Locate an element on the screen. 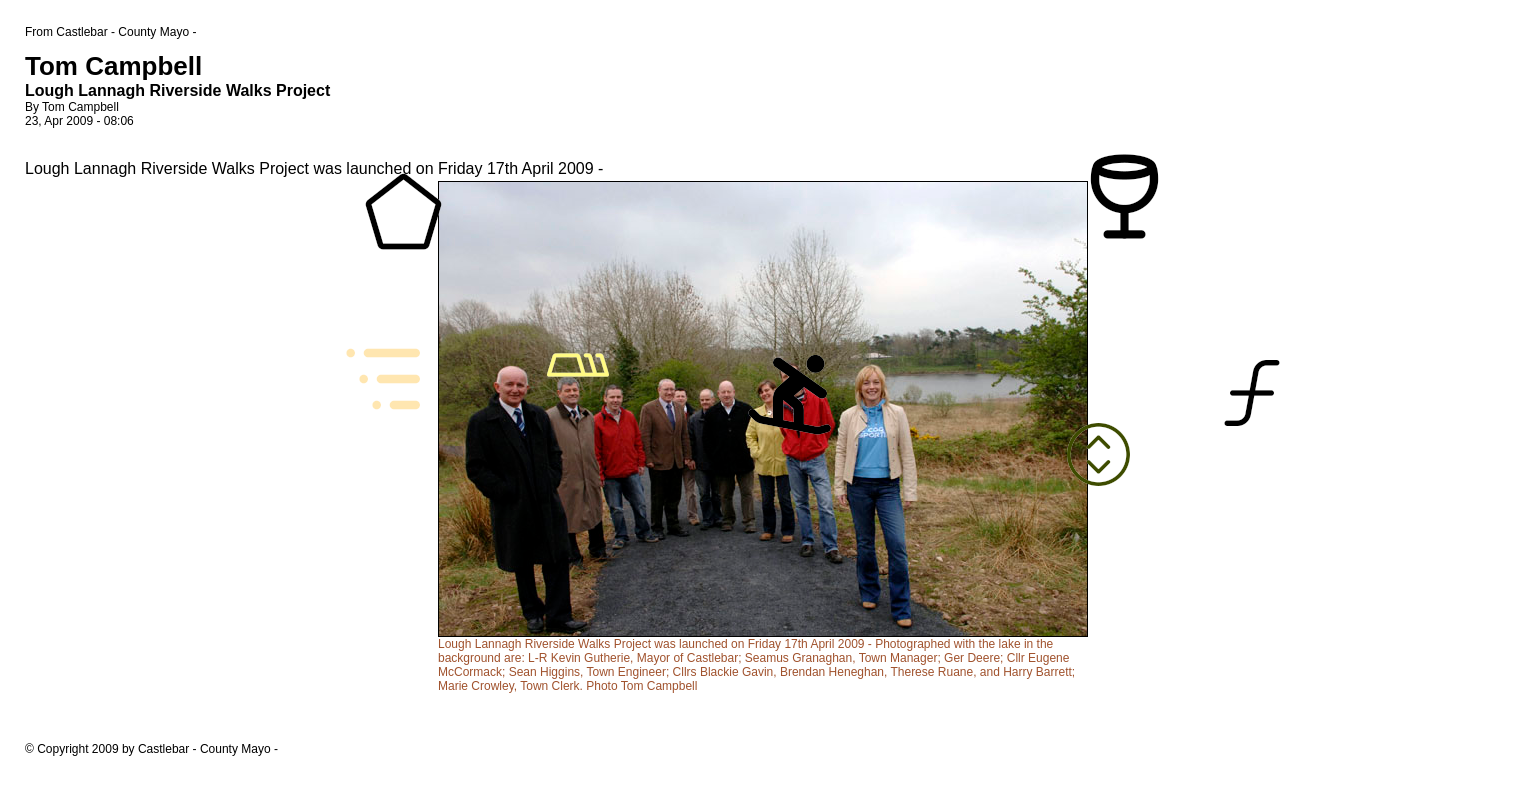 The image size is (1526, 795). access snowboarding or winter sports content is located at coordinates (793, 393).